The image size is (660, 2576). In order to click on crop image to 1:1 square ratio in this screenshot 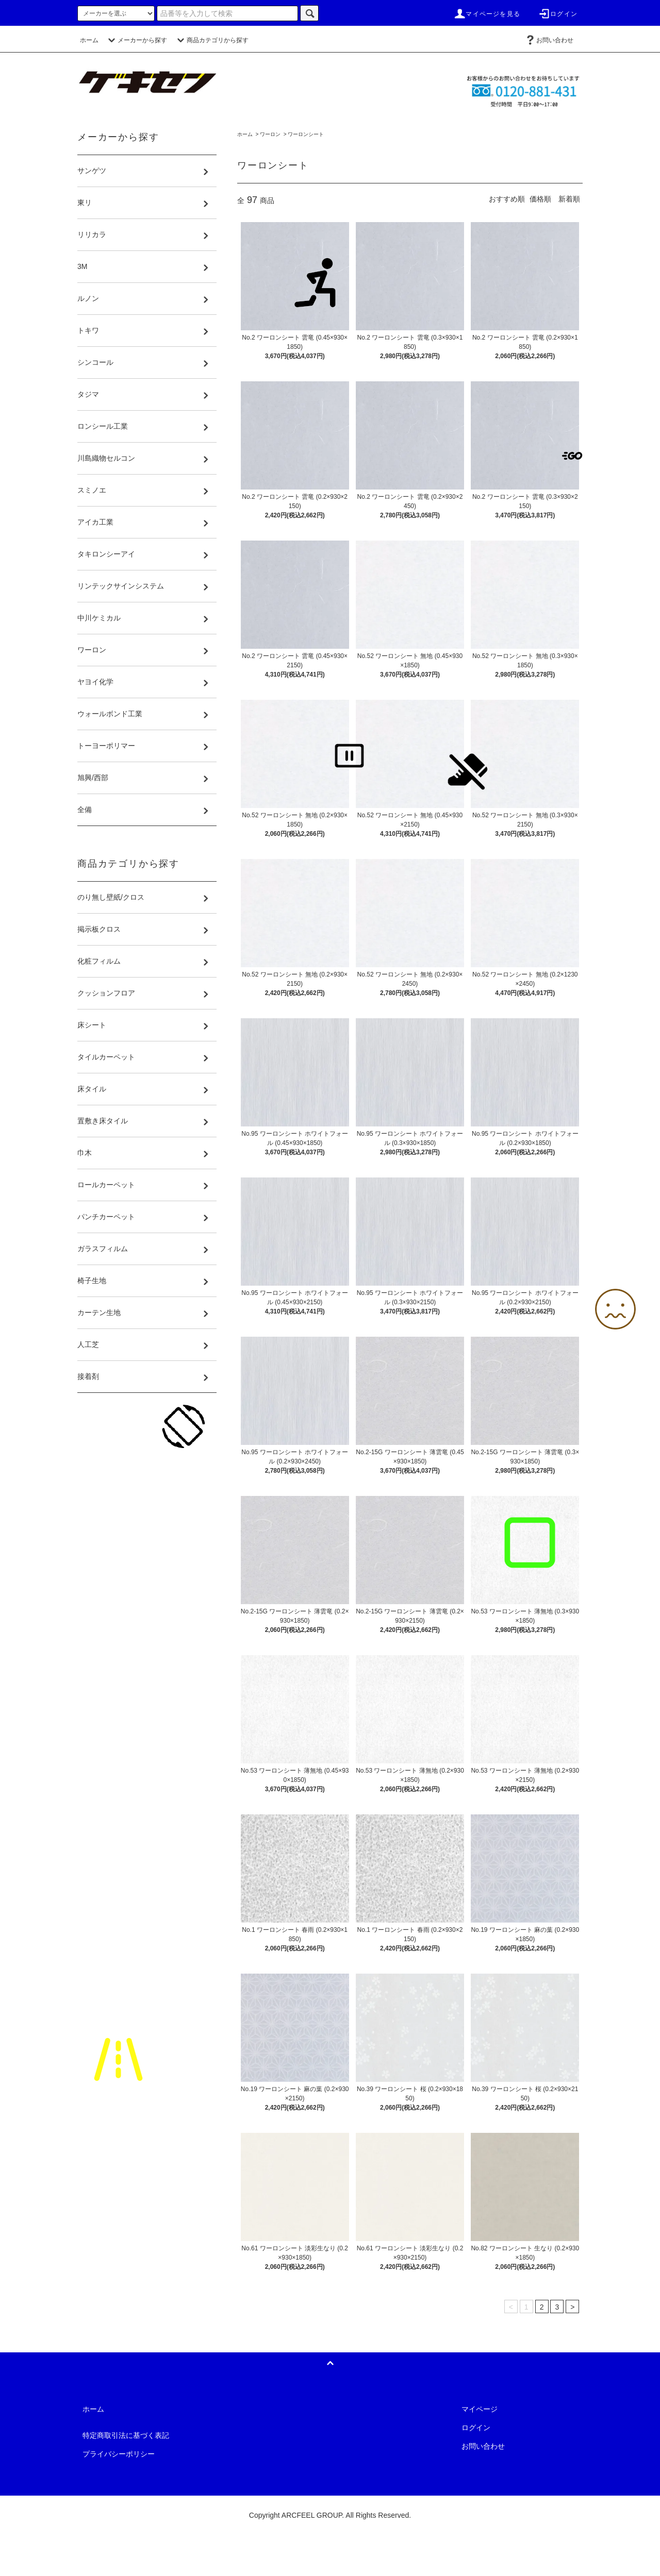, I will do `click(530, 1542)`.